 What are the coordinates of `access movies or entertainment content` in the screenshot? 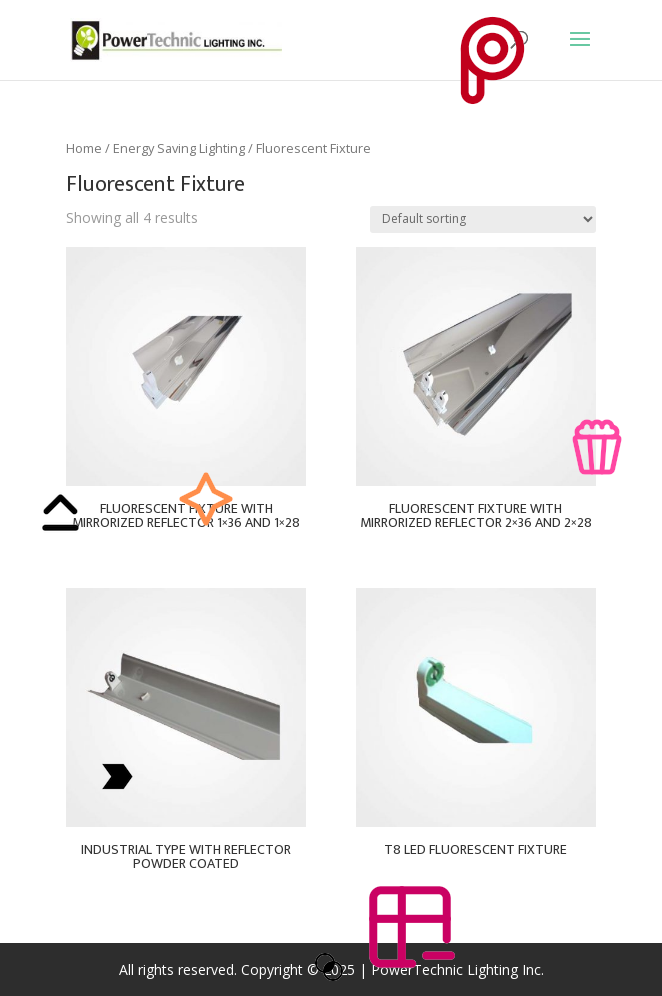 It's located at (597, 447).